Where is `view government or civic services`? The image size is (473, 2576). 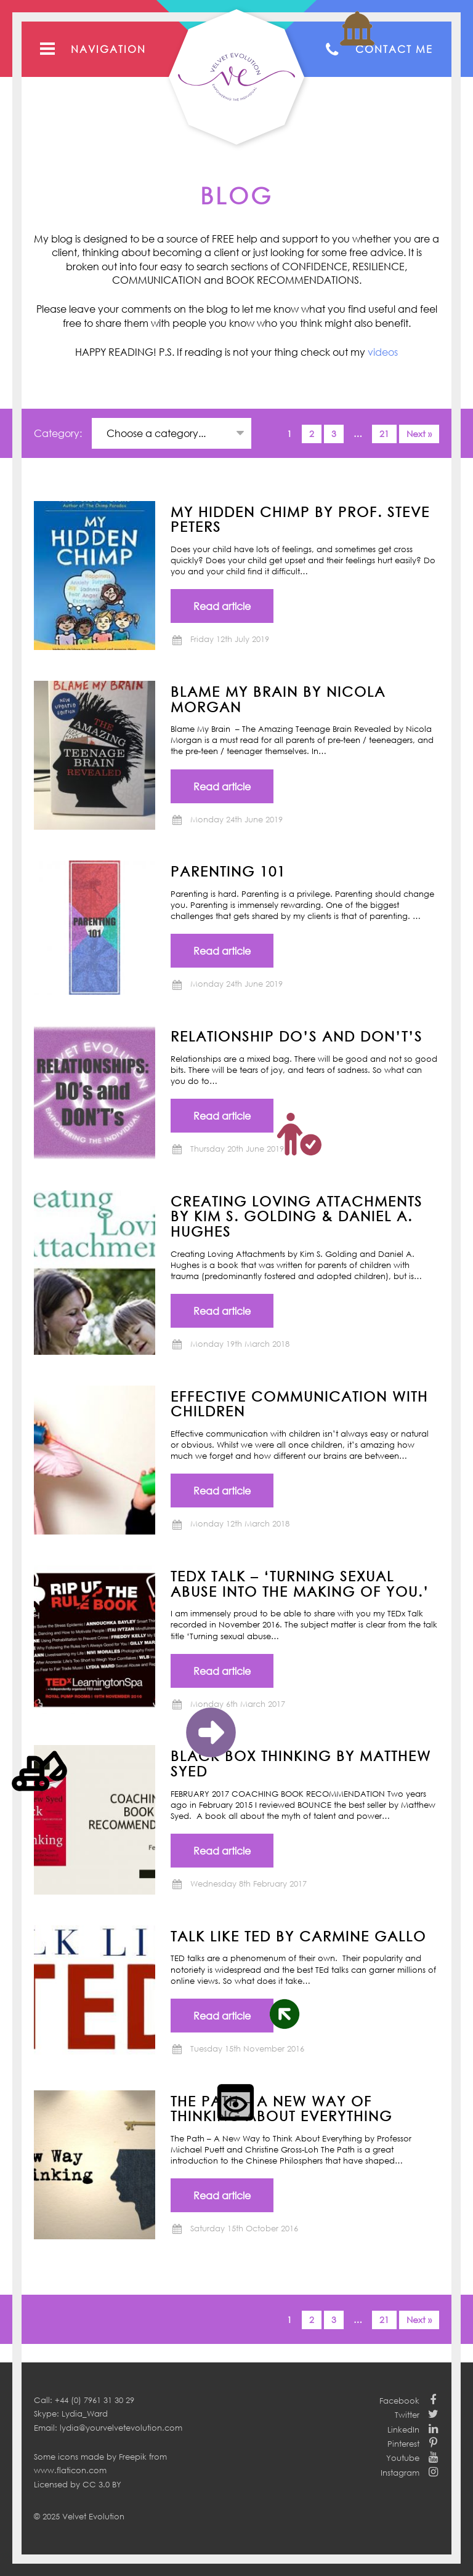 view government or civic services is located at coordinates (357, 28).